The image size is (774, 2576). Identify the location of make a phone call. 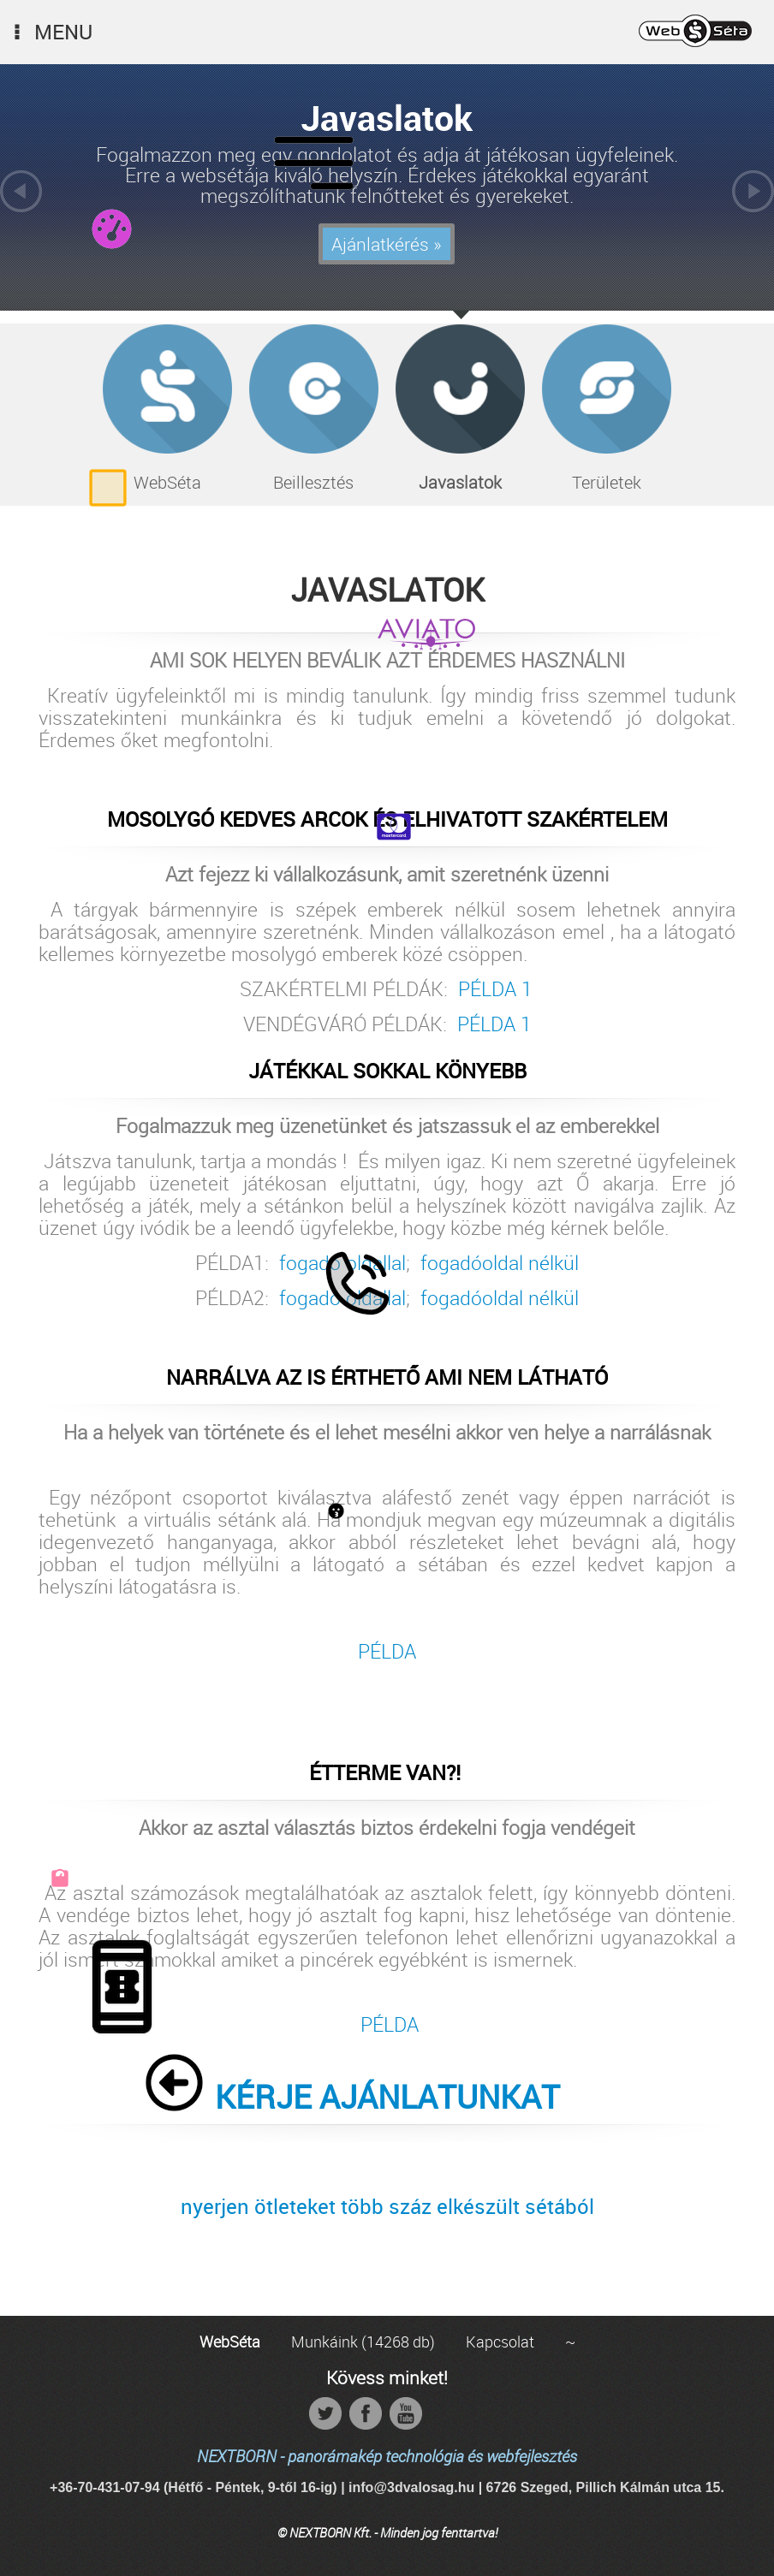
(359, 1282).